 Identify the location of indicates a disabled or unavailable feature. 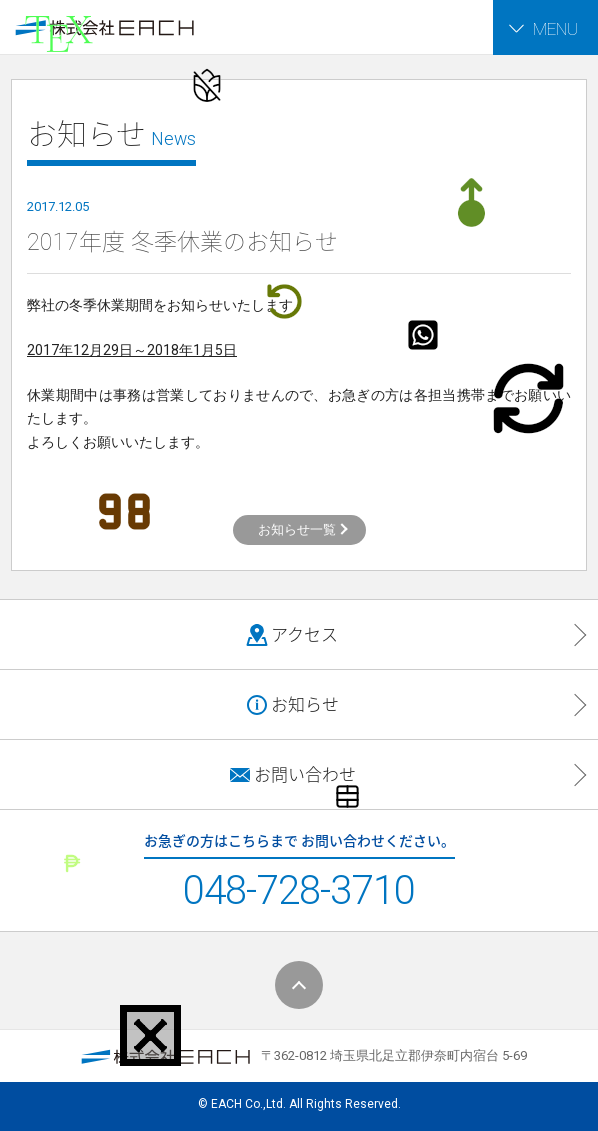
(150, 1035).